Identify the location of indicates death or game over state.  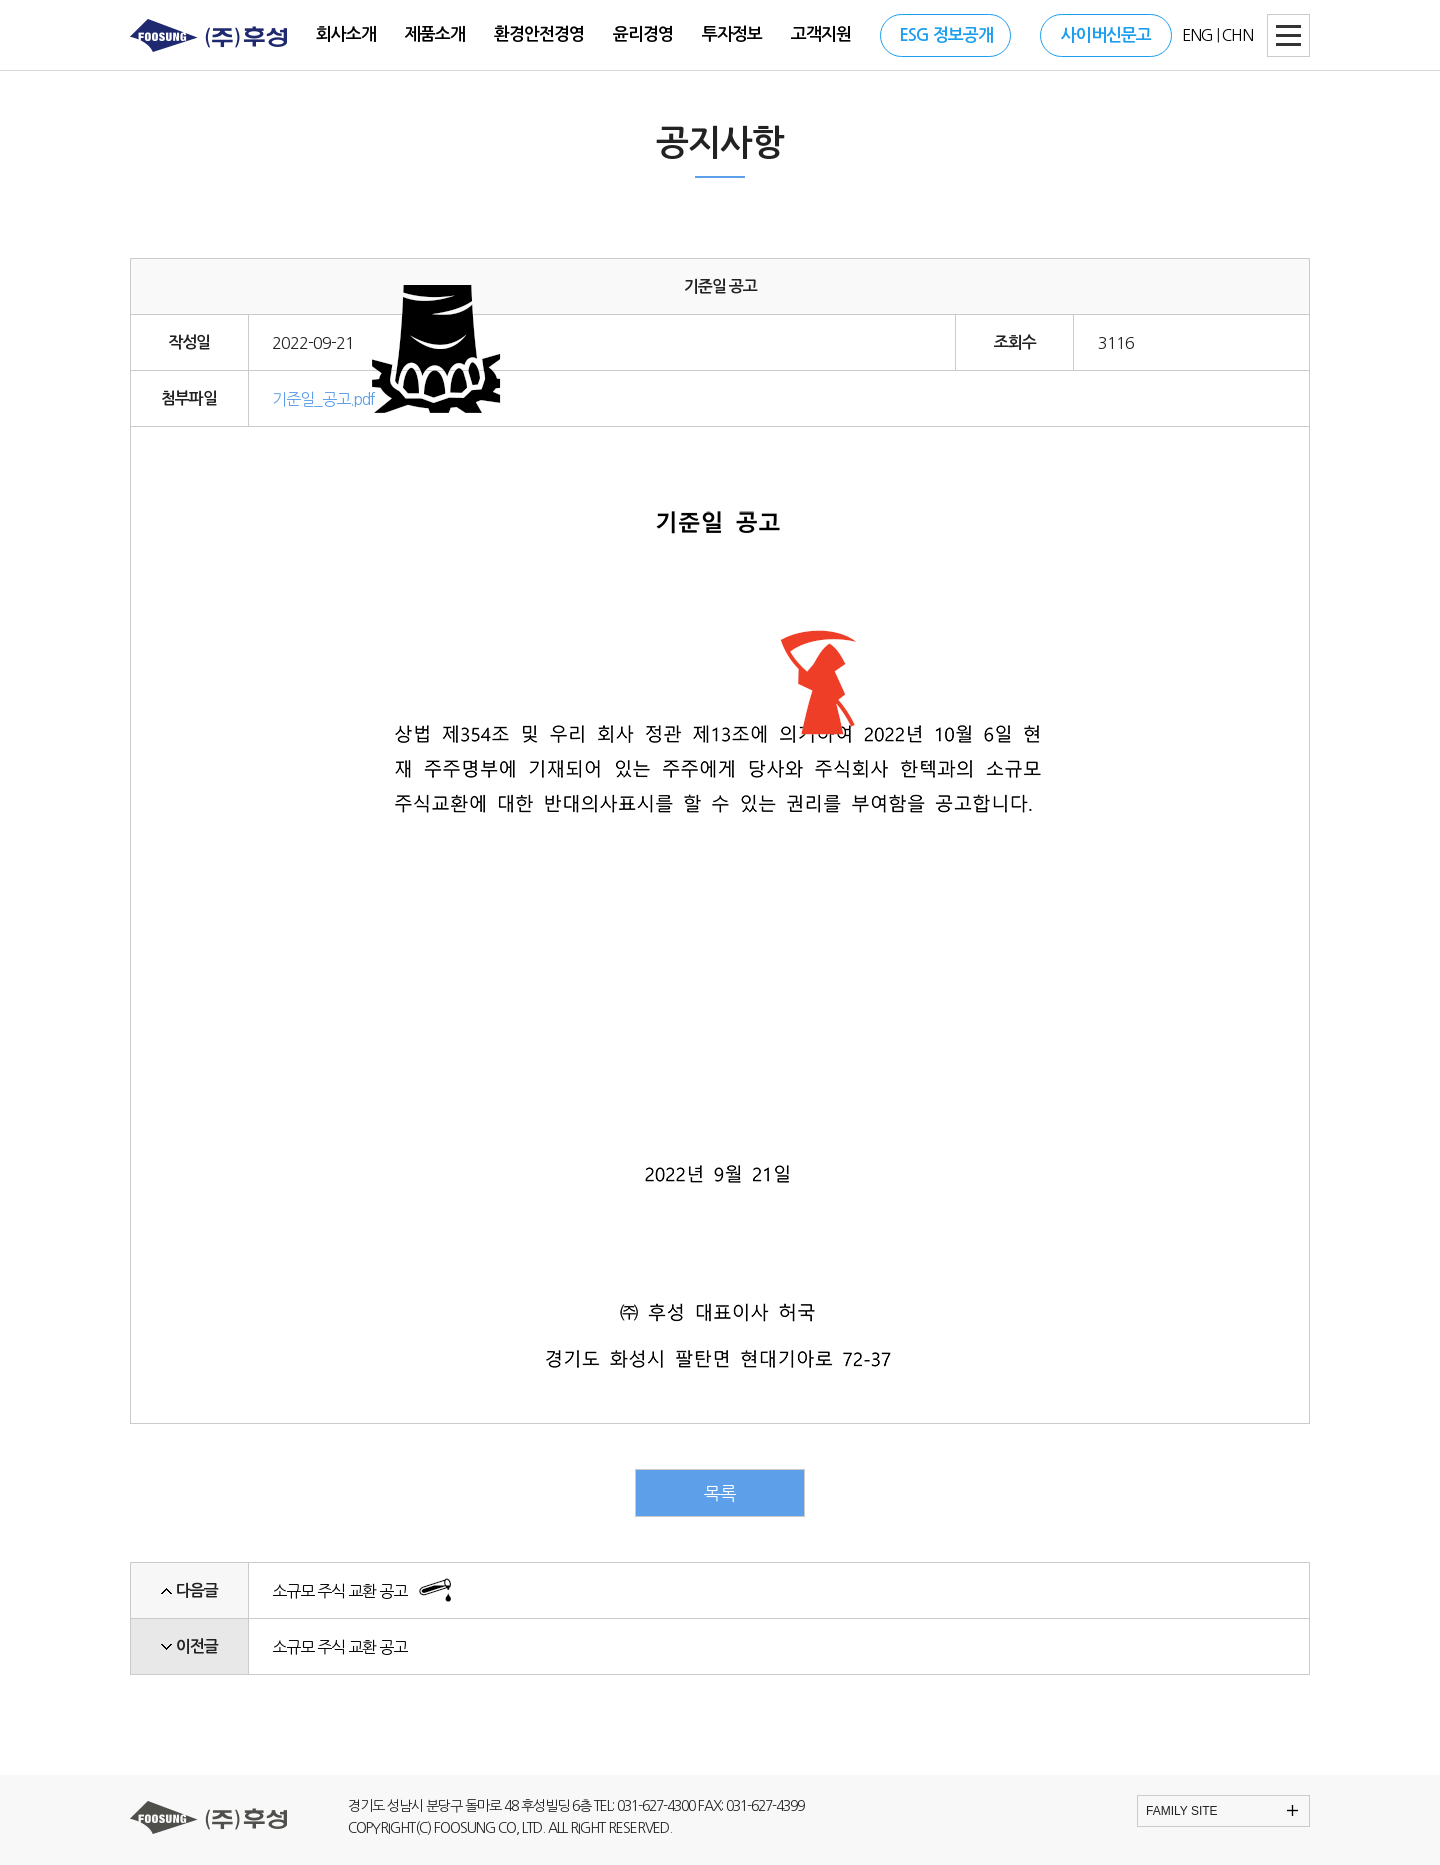
(820, 682).